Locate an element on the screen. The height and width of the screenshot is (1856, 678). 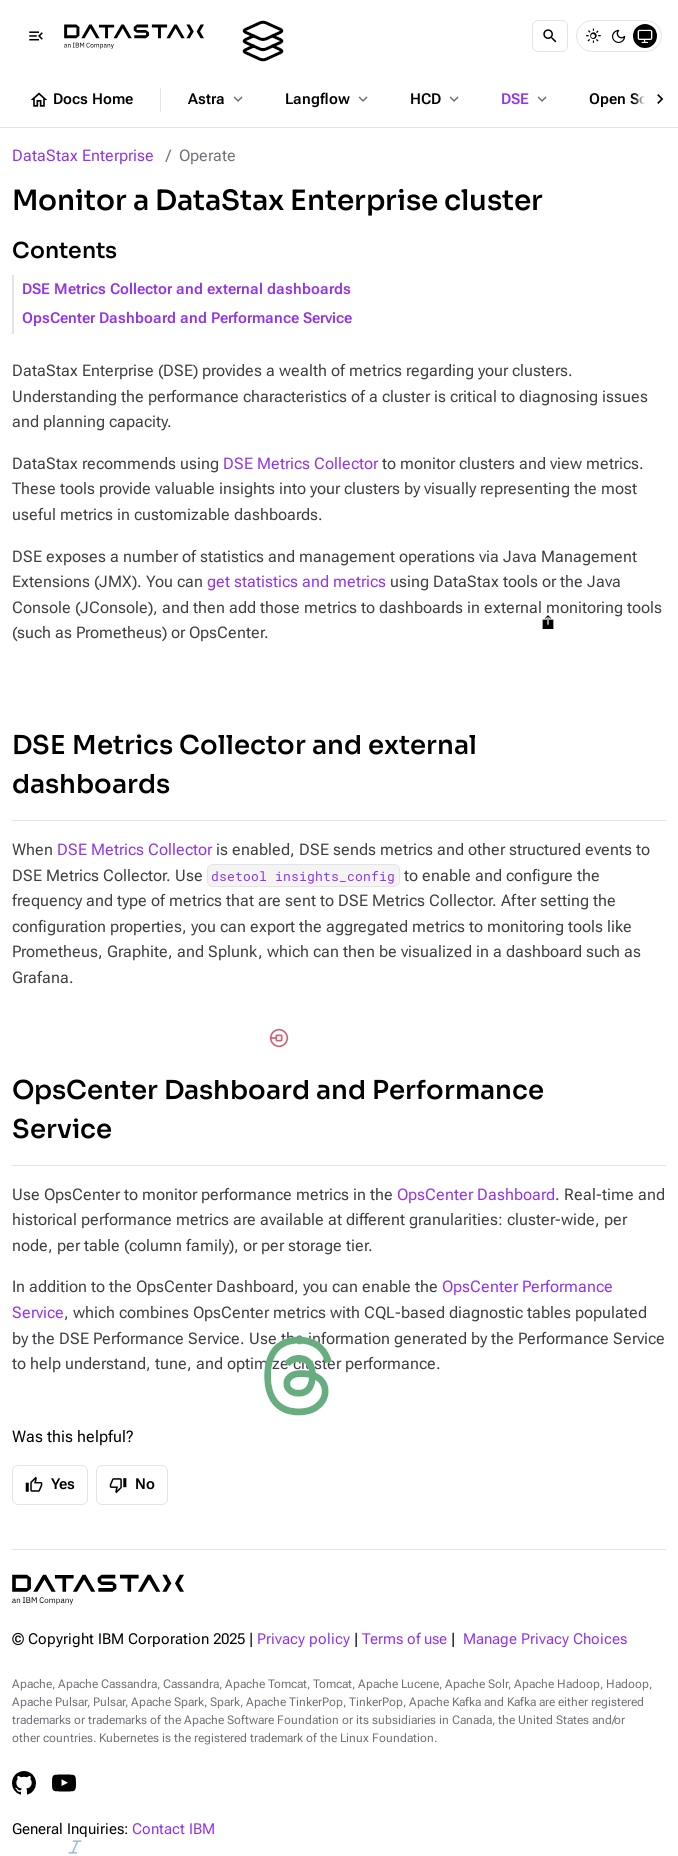
open the Threads app is located at coordinates (298, 1376).